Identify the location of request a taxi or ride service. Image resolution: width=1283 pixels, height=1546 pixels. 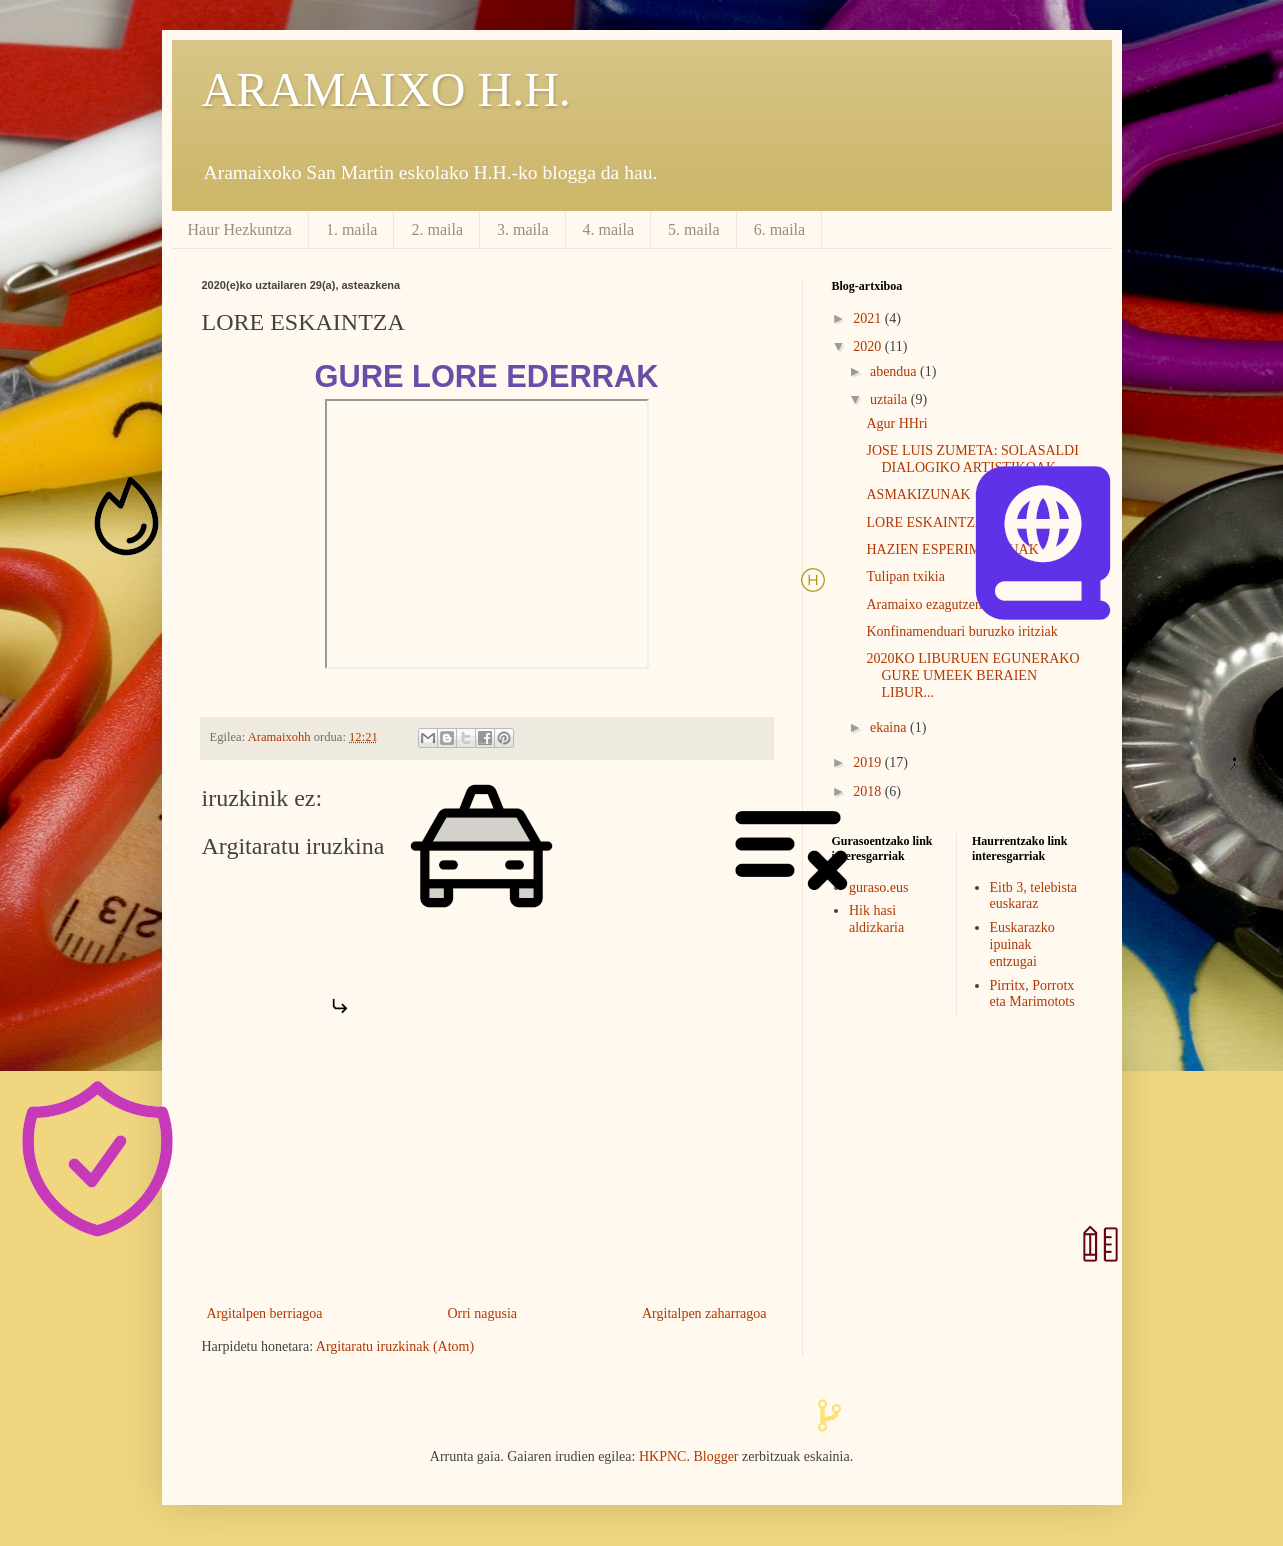
(481, 855).